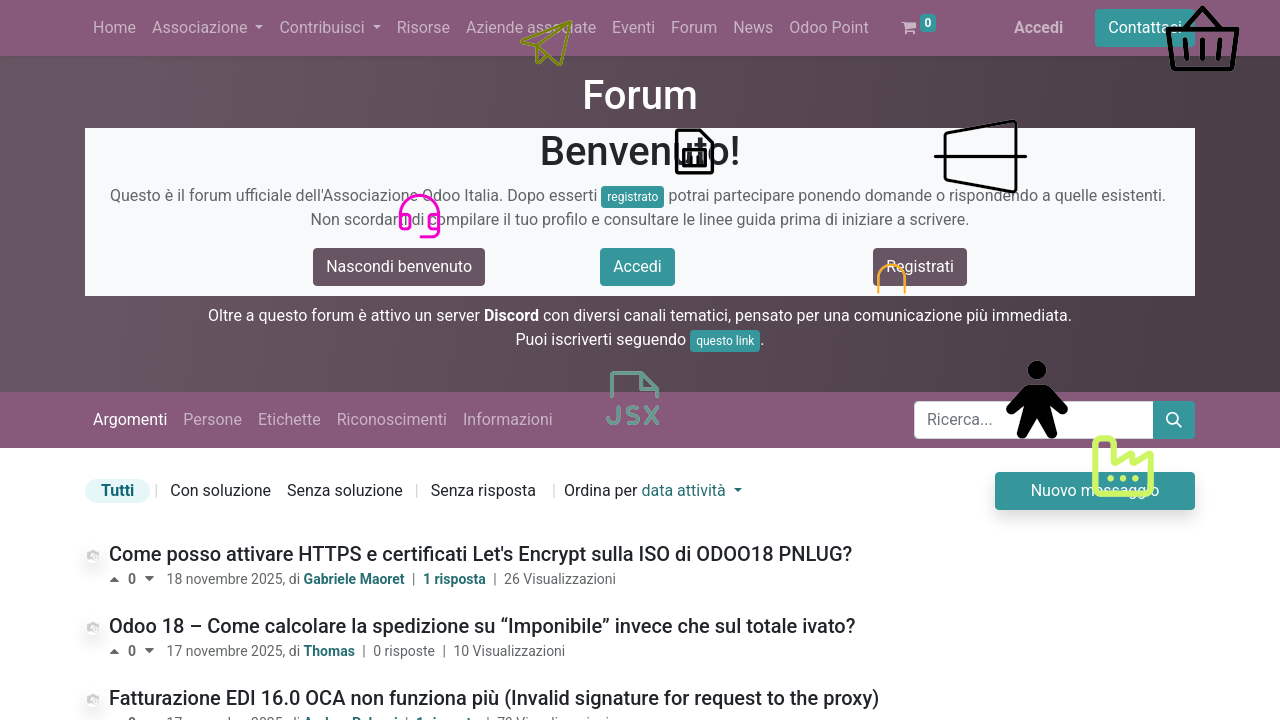 The height and width of the screenshot is (720, 1280). What do you see at coordinates (694, 151) in the screenshot?
I see `manage sim card settings` at bounding box center [694, 151].